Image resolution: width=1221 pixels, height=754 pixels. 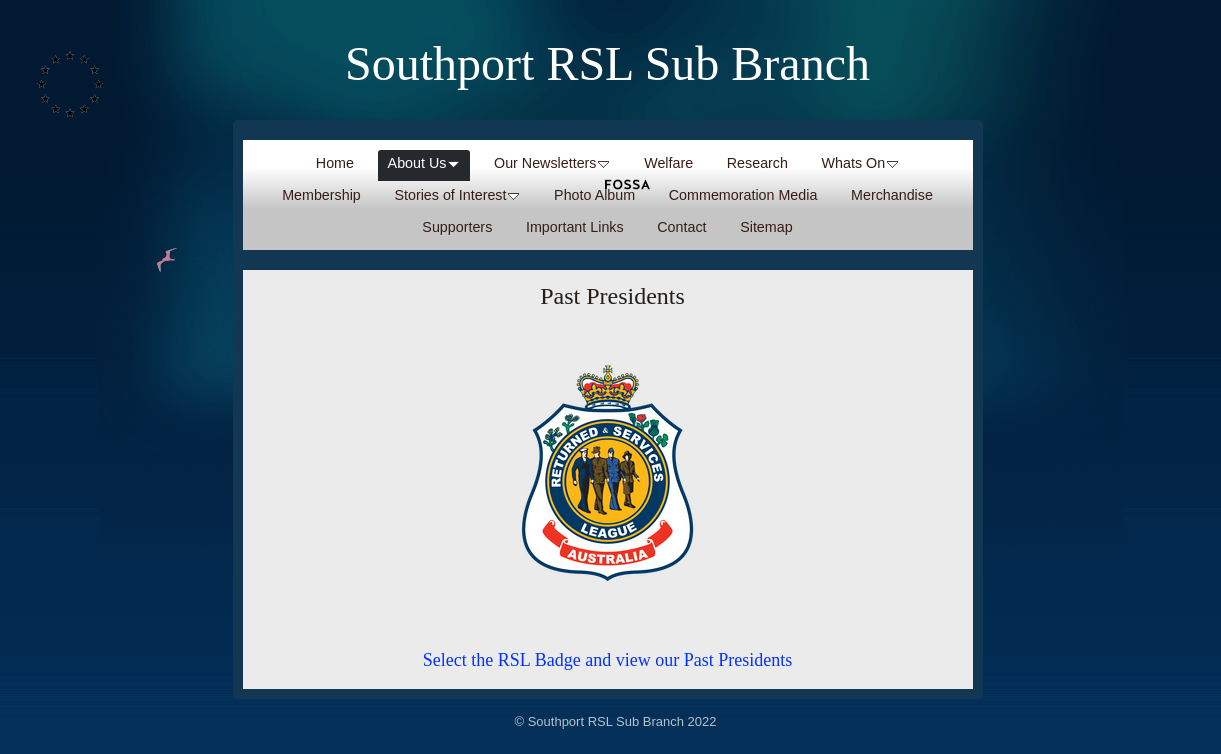 What do you see at coordinates (167, 260) in the screenshot?
I see `open frigate NVR dashboard` at bounding box center [167, 260].